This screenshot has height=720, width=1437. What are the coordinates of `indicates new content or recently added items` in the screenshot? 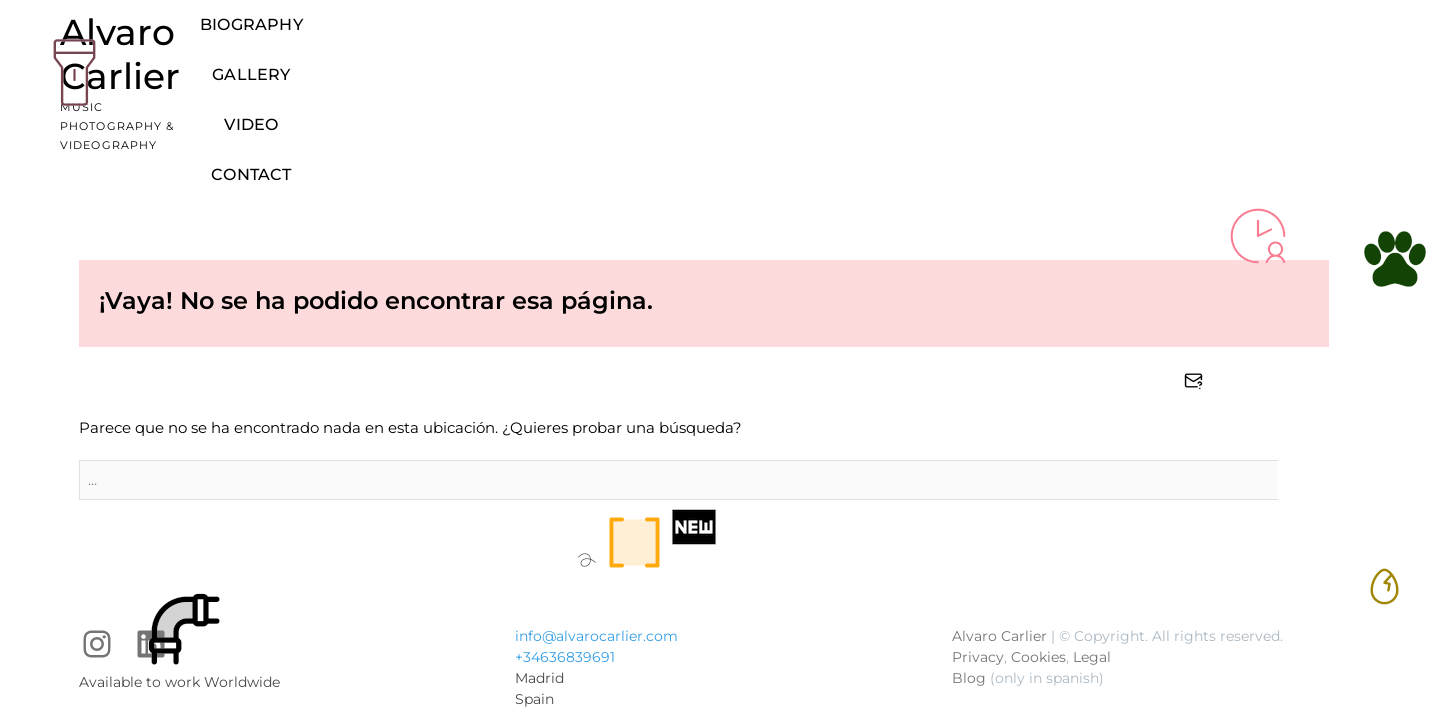 It's located at (694, 527).